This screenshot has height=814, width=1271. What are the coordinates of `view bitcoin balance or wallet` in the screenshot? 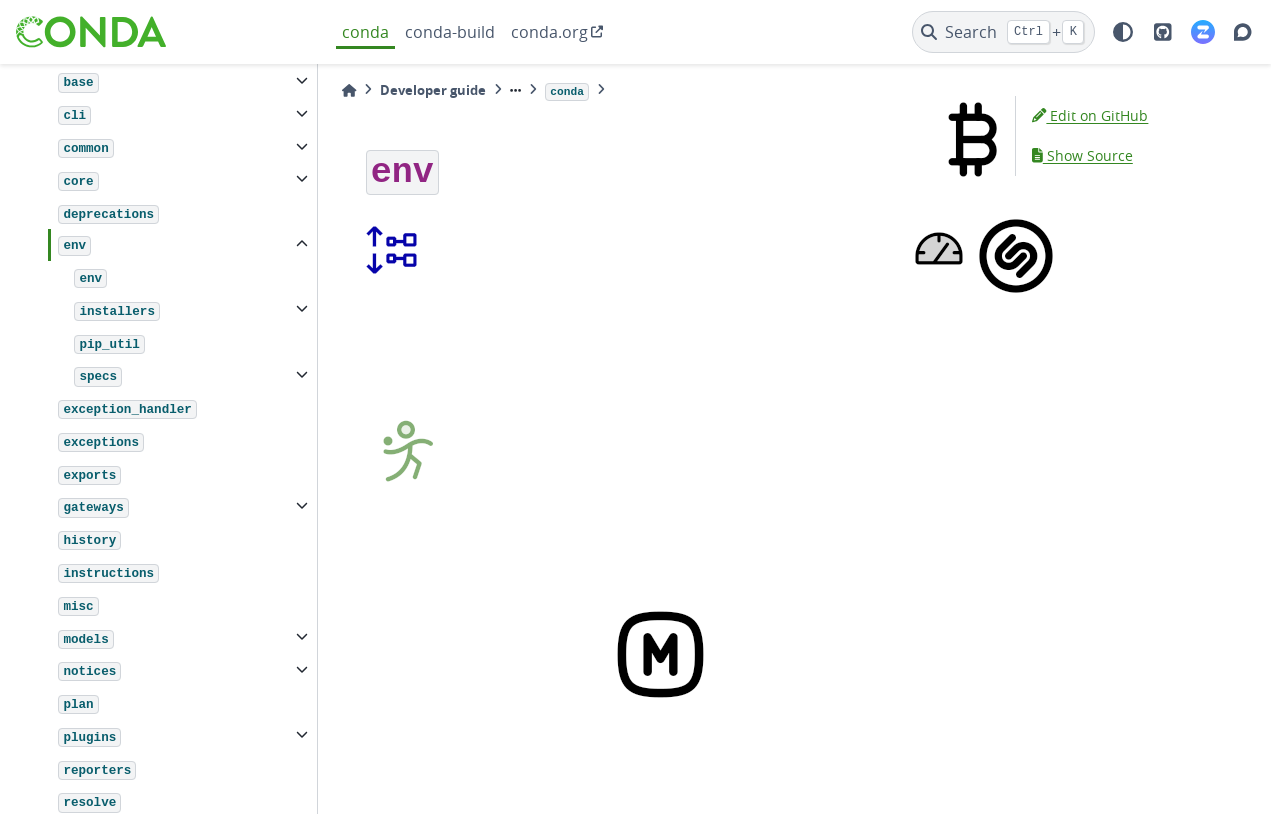 It's located at (974, 139).